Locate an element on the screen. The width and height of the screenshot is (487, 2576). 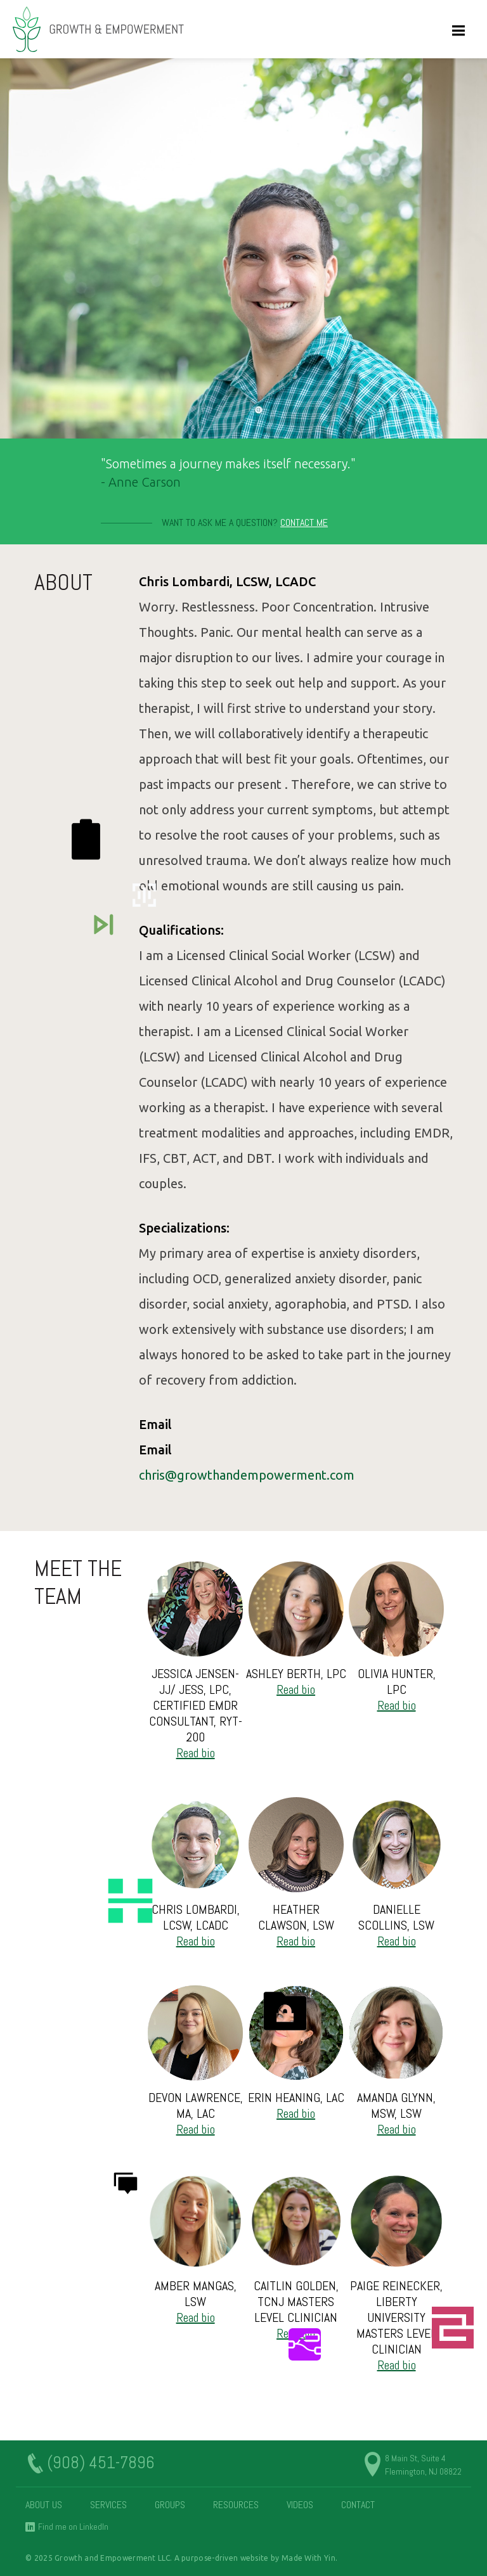
open Node-RED flow editor is located at coordinates (304, 2344).